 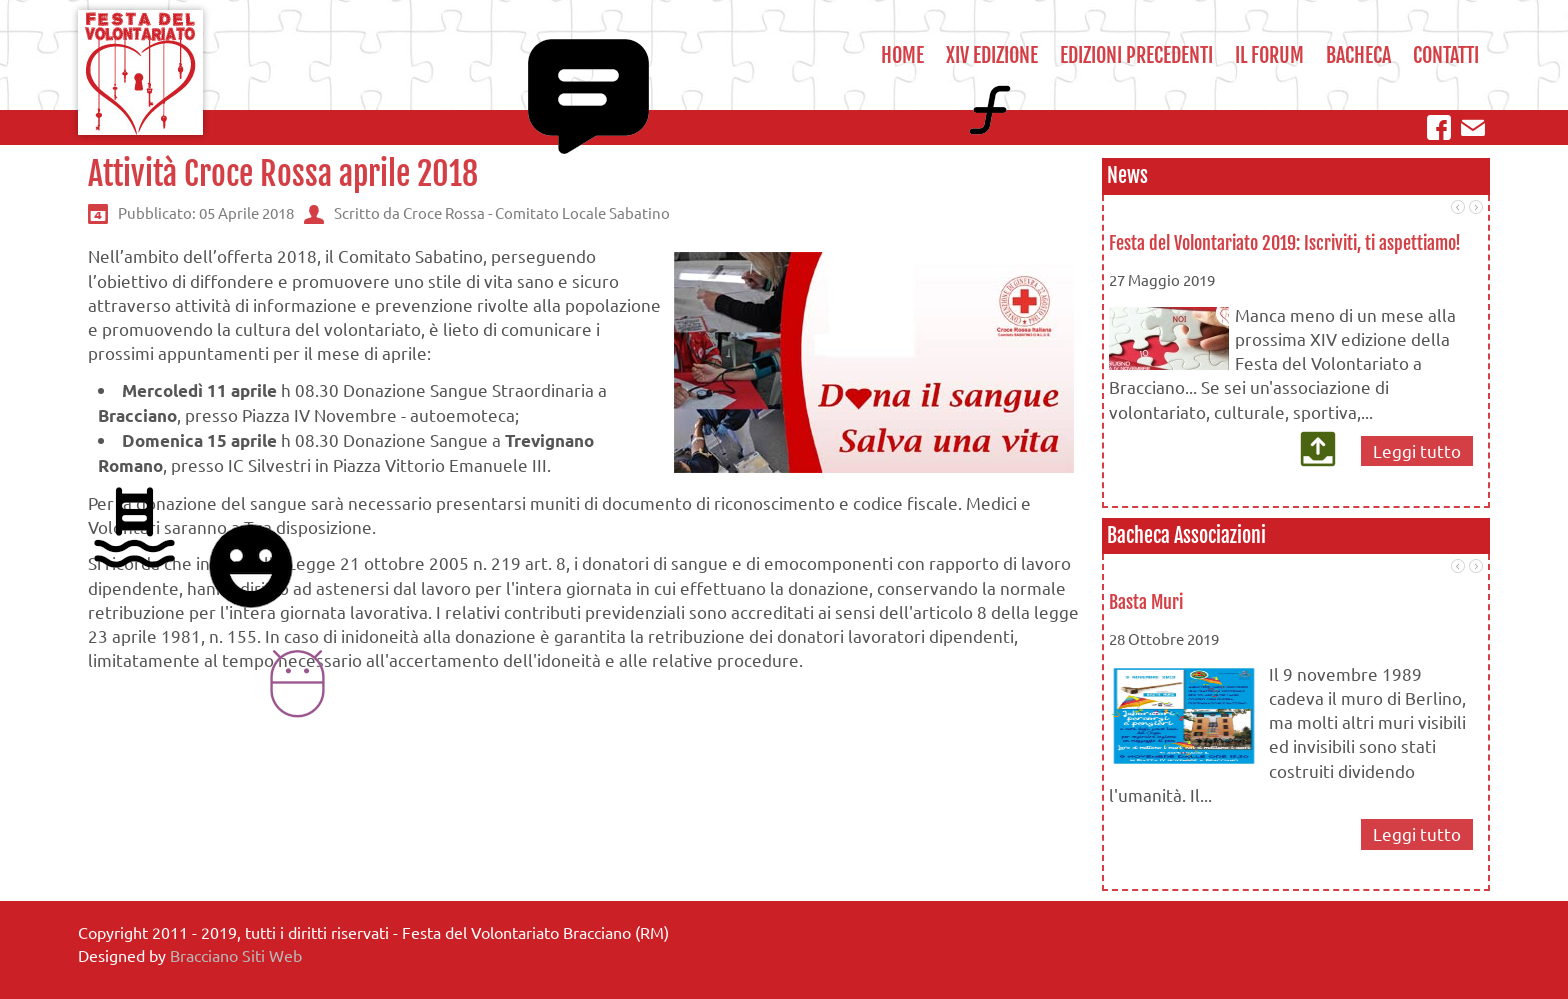 I want to click on indicates swimming pool amenity available, so click(x=134, y=527).